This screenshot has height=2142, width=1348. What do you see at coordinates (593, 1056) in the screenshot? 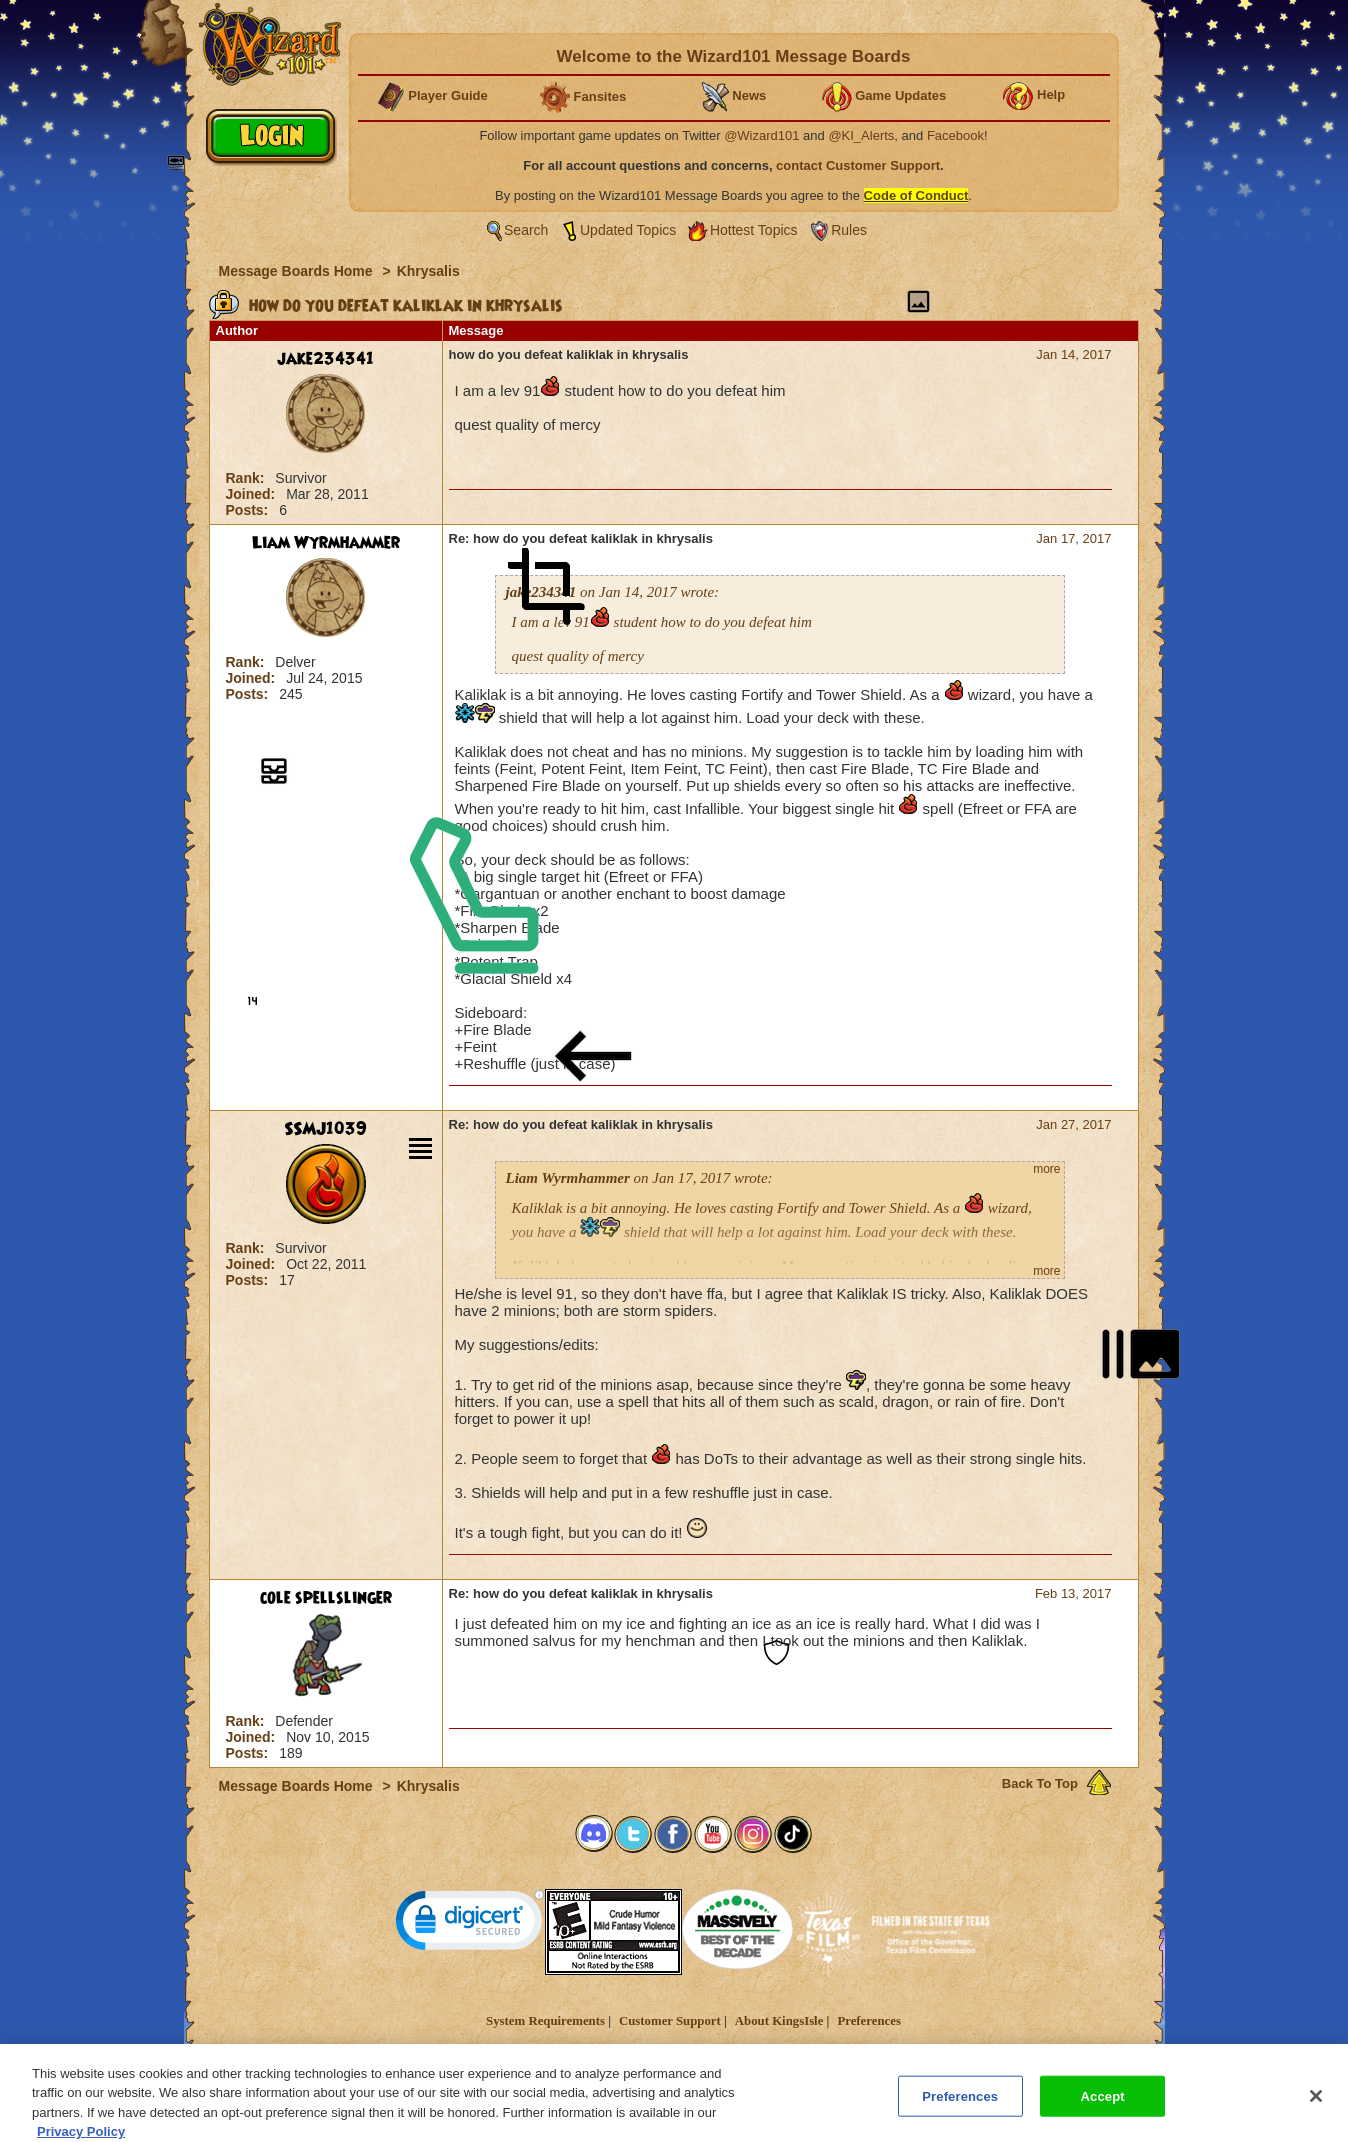
I see `go back to the previous screen` at bounding box center [593, 1056].